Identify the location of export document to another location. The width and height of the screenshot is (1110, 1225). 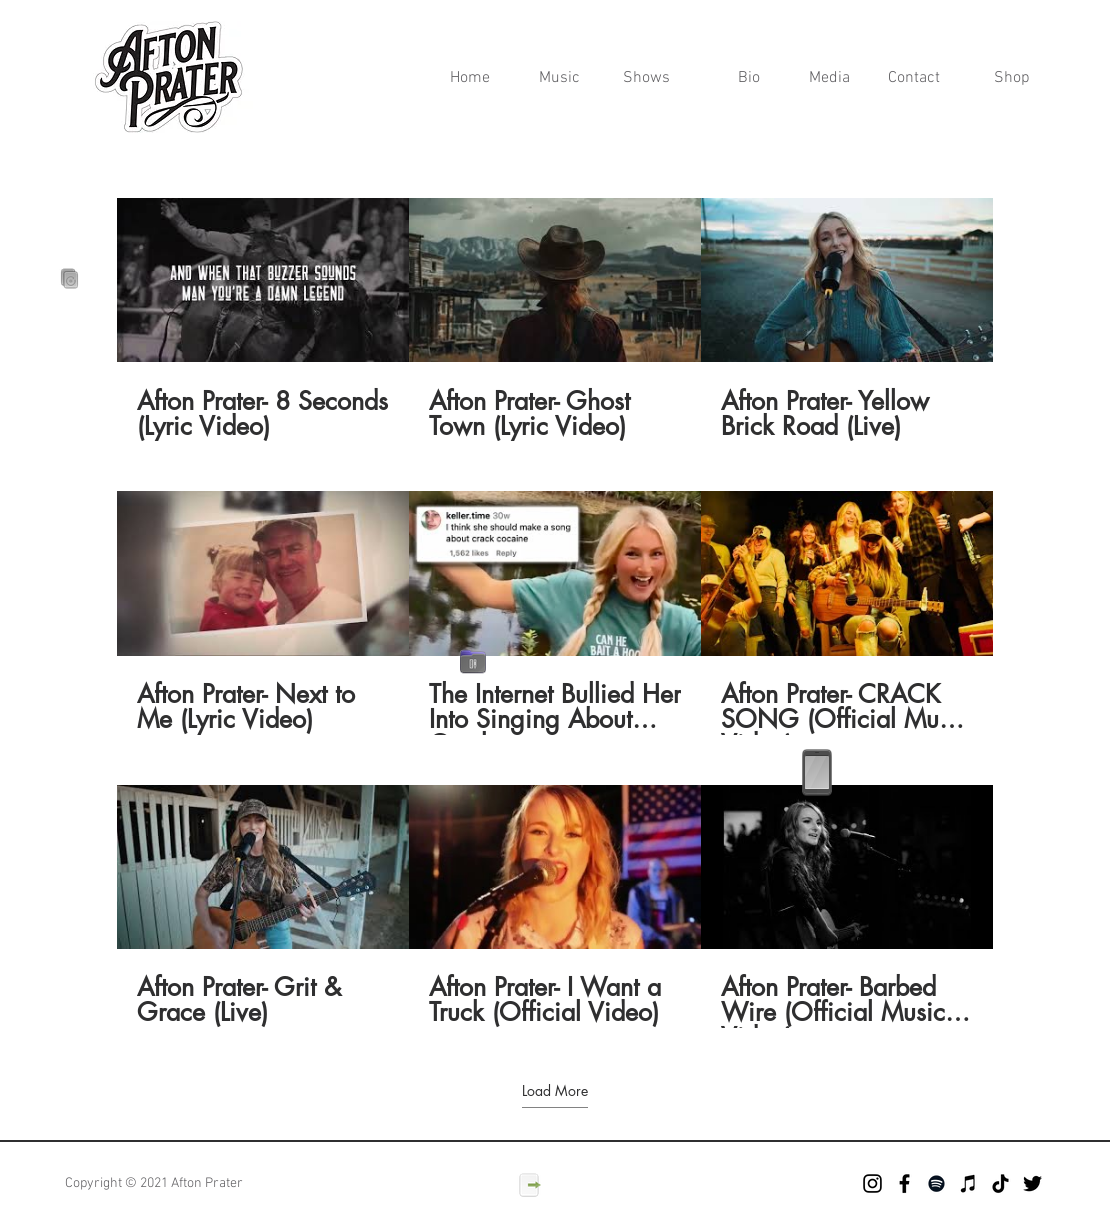
(529, 1185).